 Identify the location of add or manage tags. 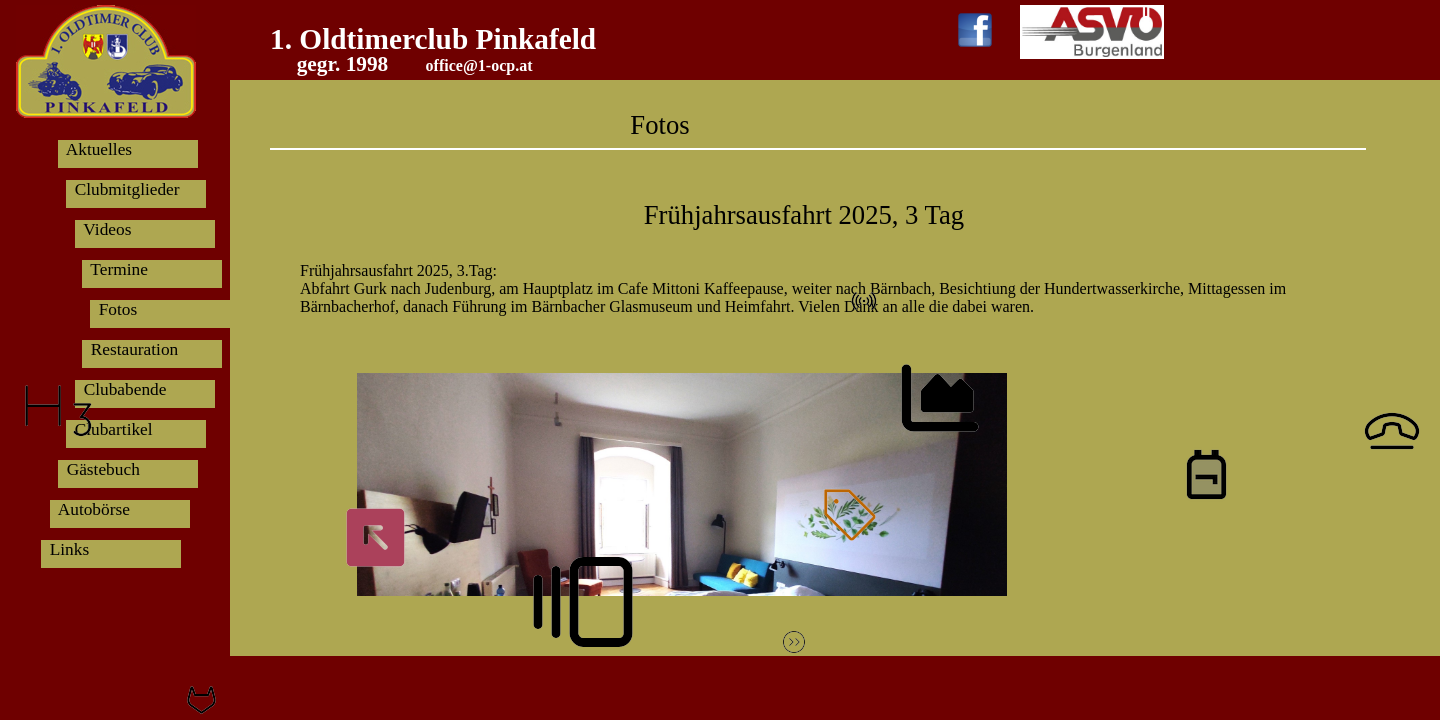
(847, 512).